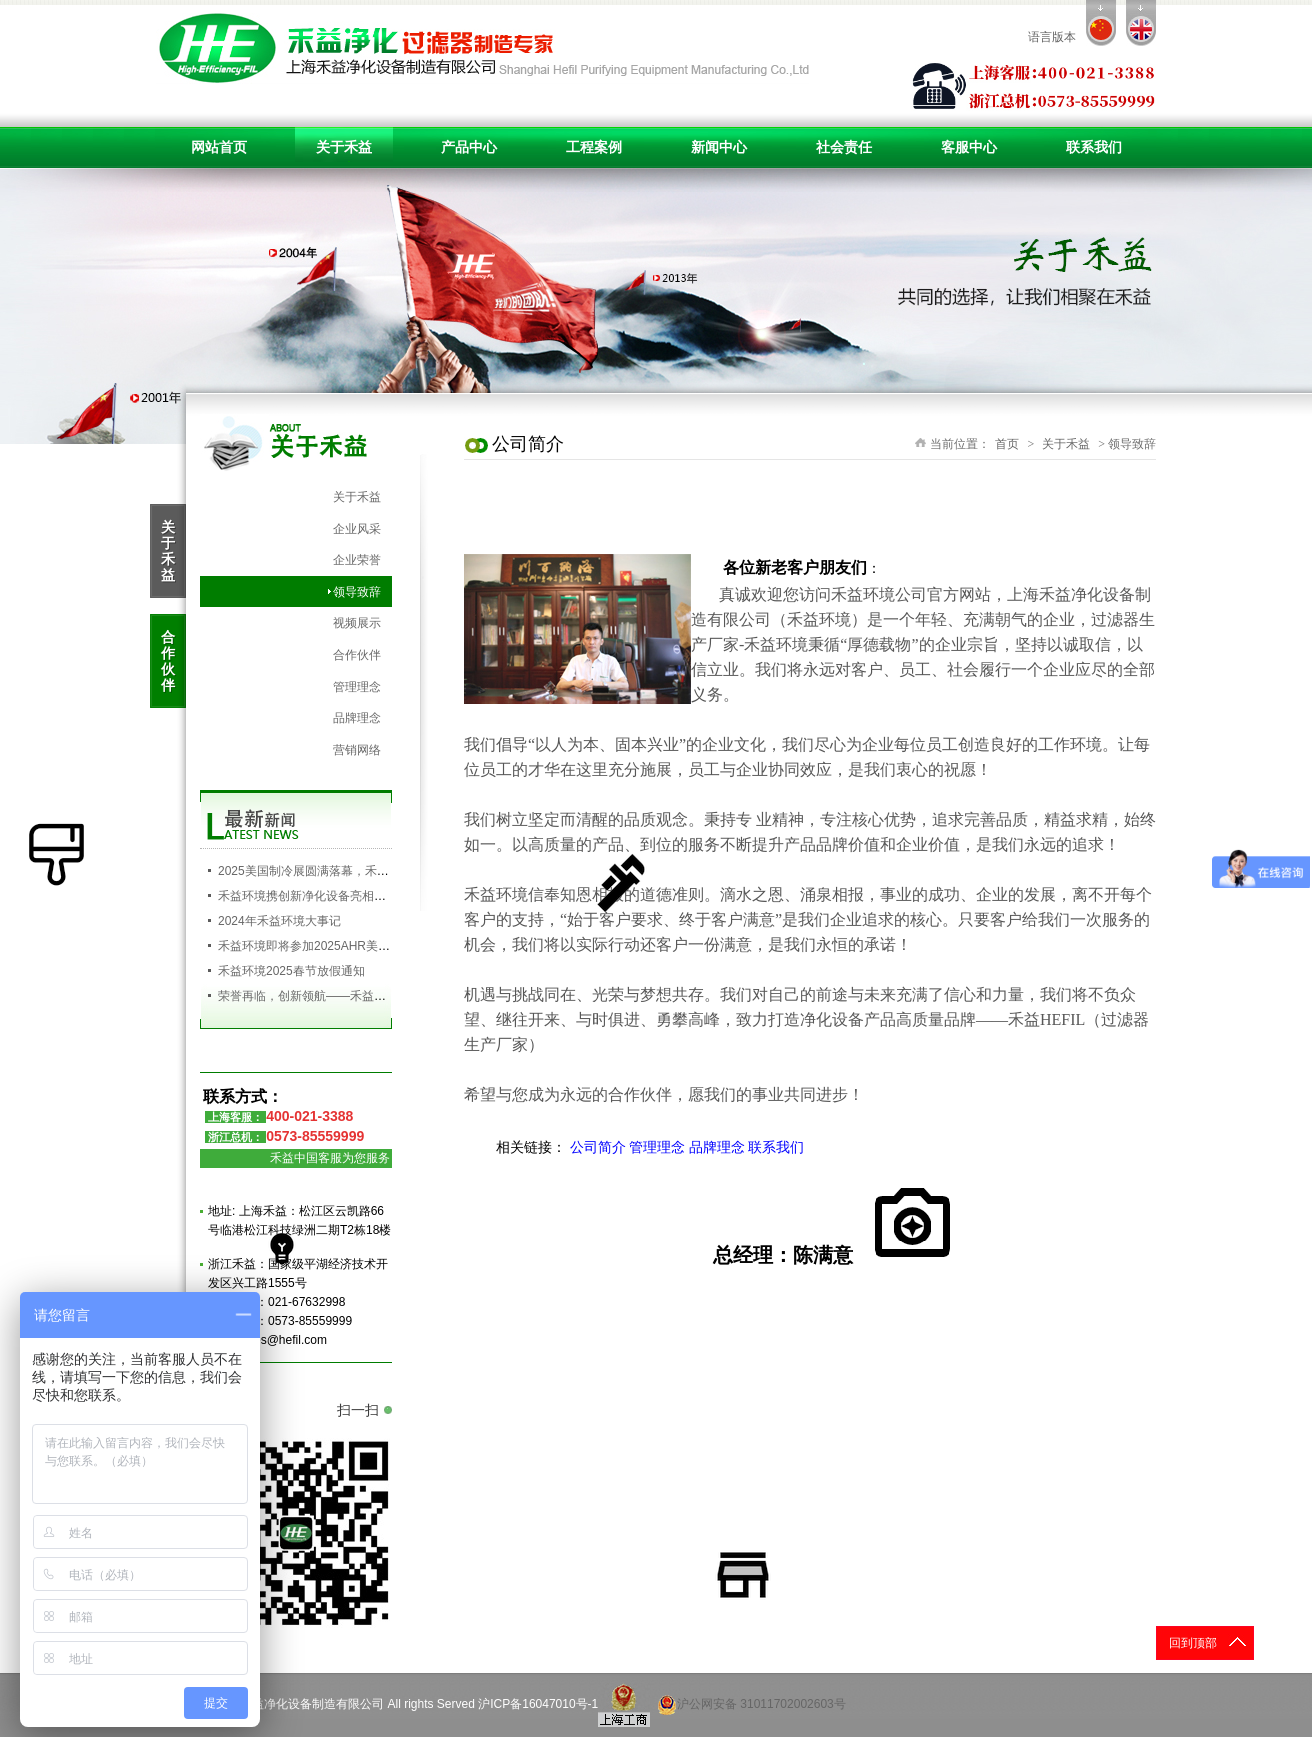  Describe the element at coordinates (56, 853) in the screenshot. I see `access painting or drawing tools` at that location.